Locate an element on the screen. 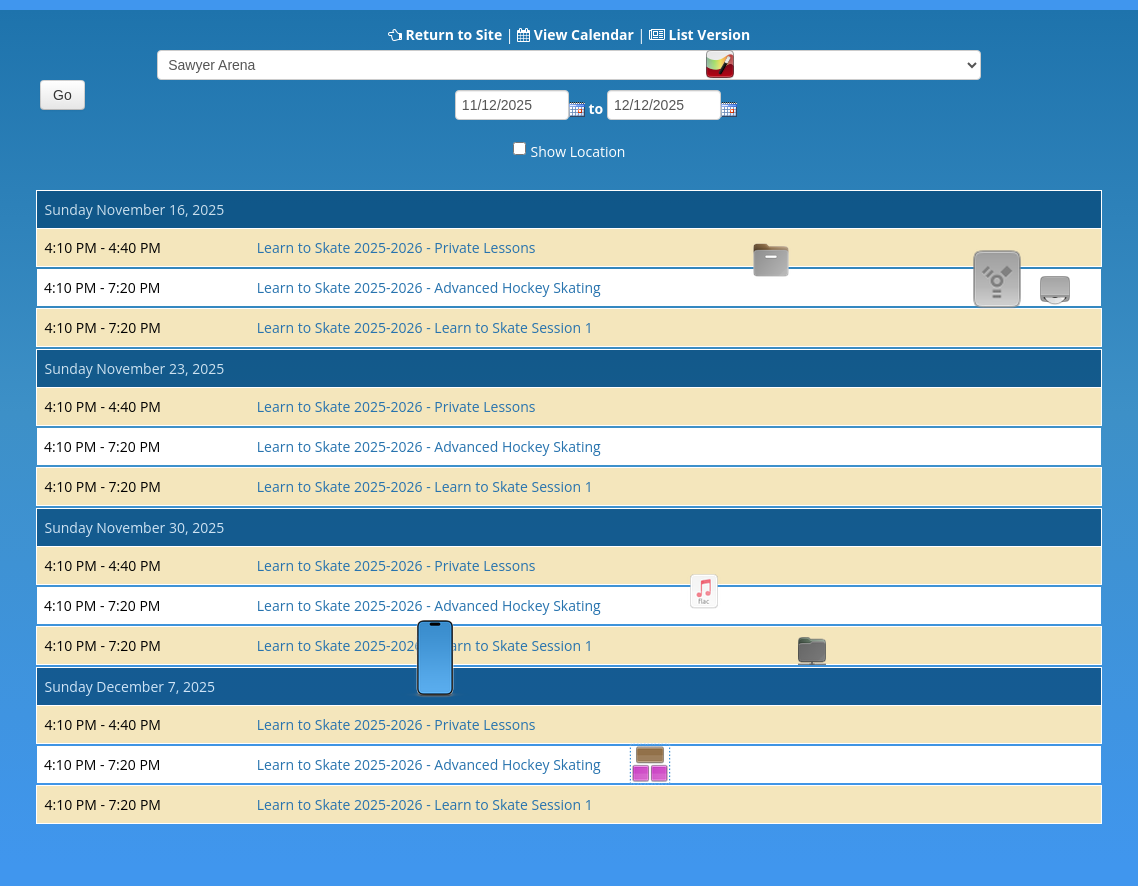 The width and height of the screenshot is (1138, 886). open winetricks application is located at coordinates (720, 64).